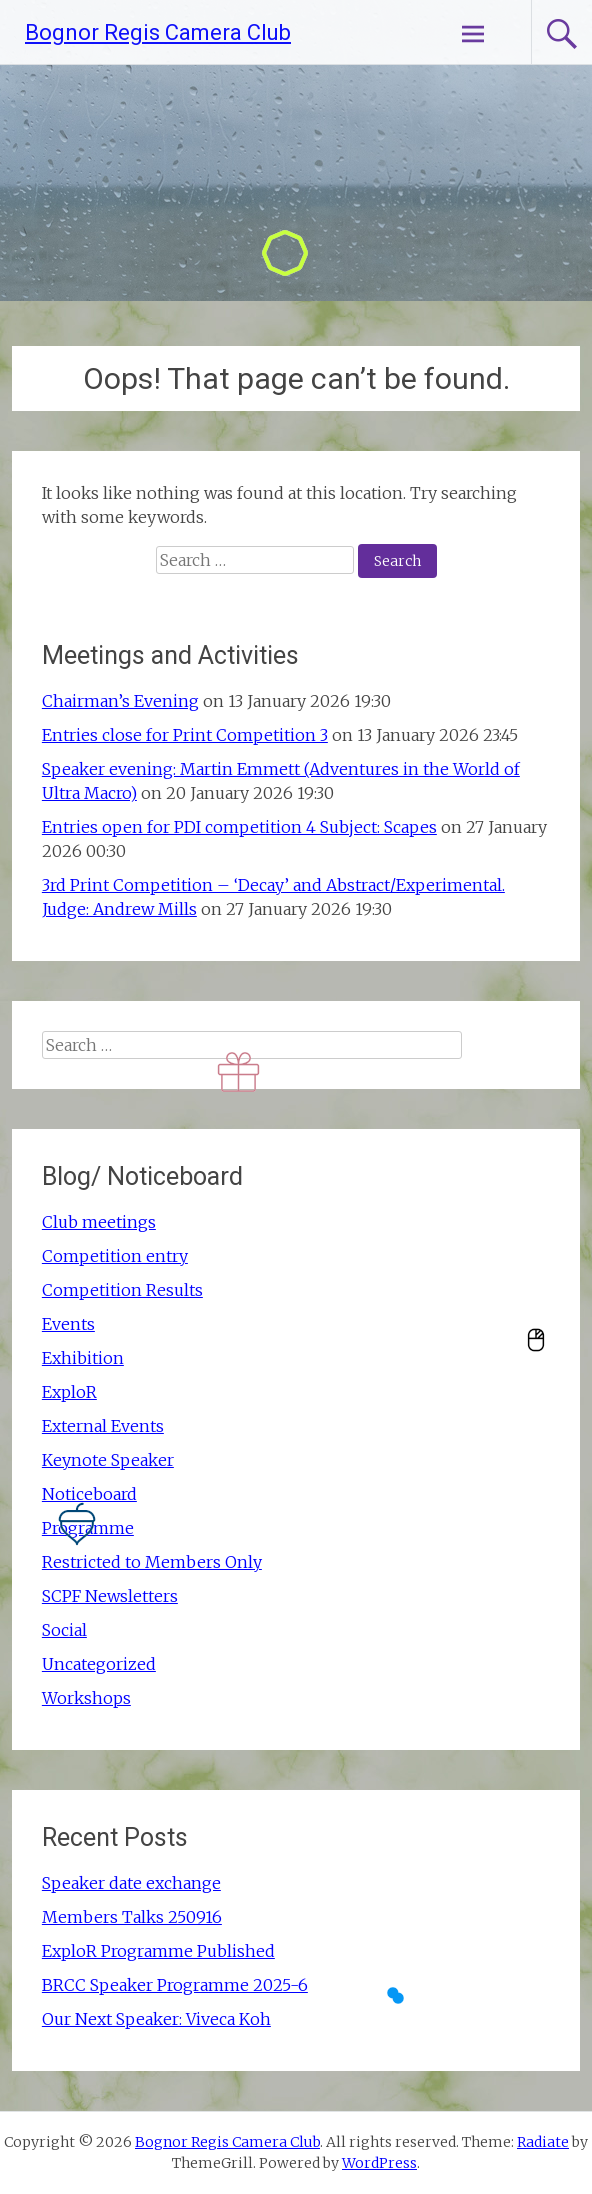  What do you see at coordinates (395, 1995) in the screenshot?
I see `merge or combine selected items` at bounding box center [395, 1995].